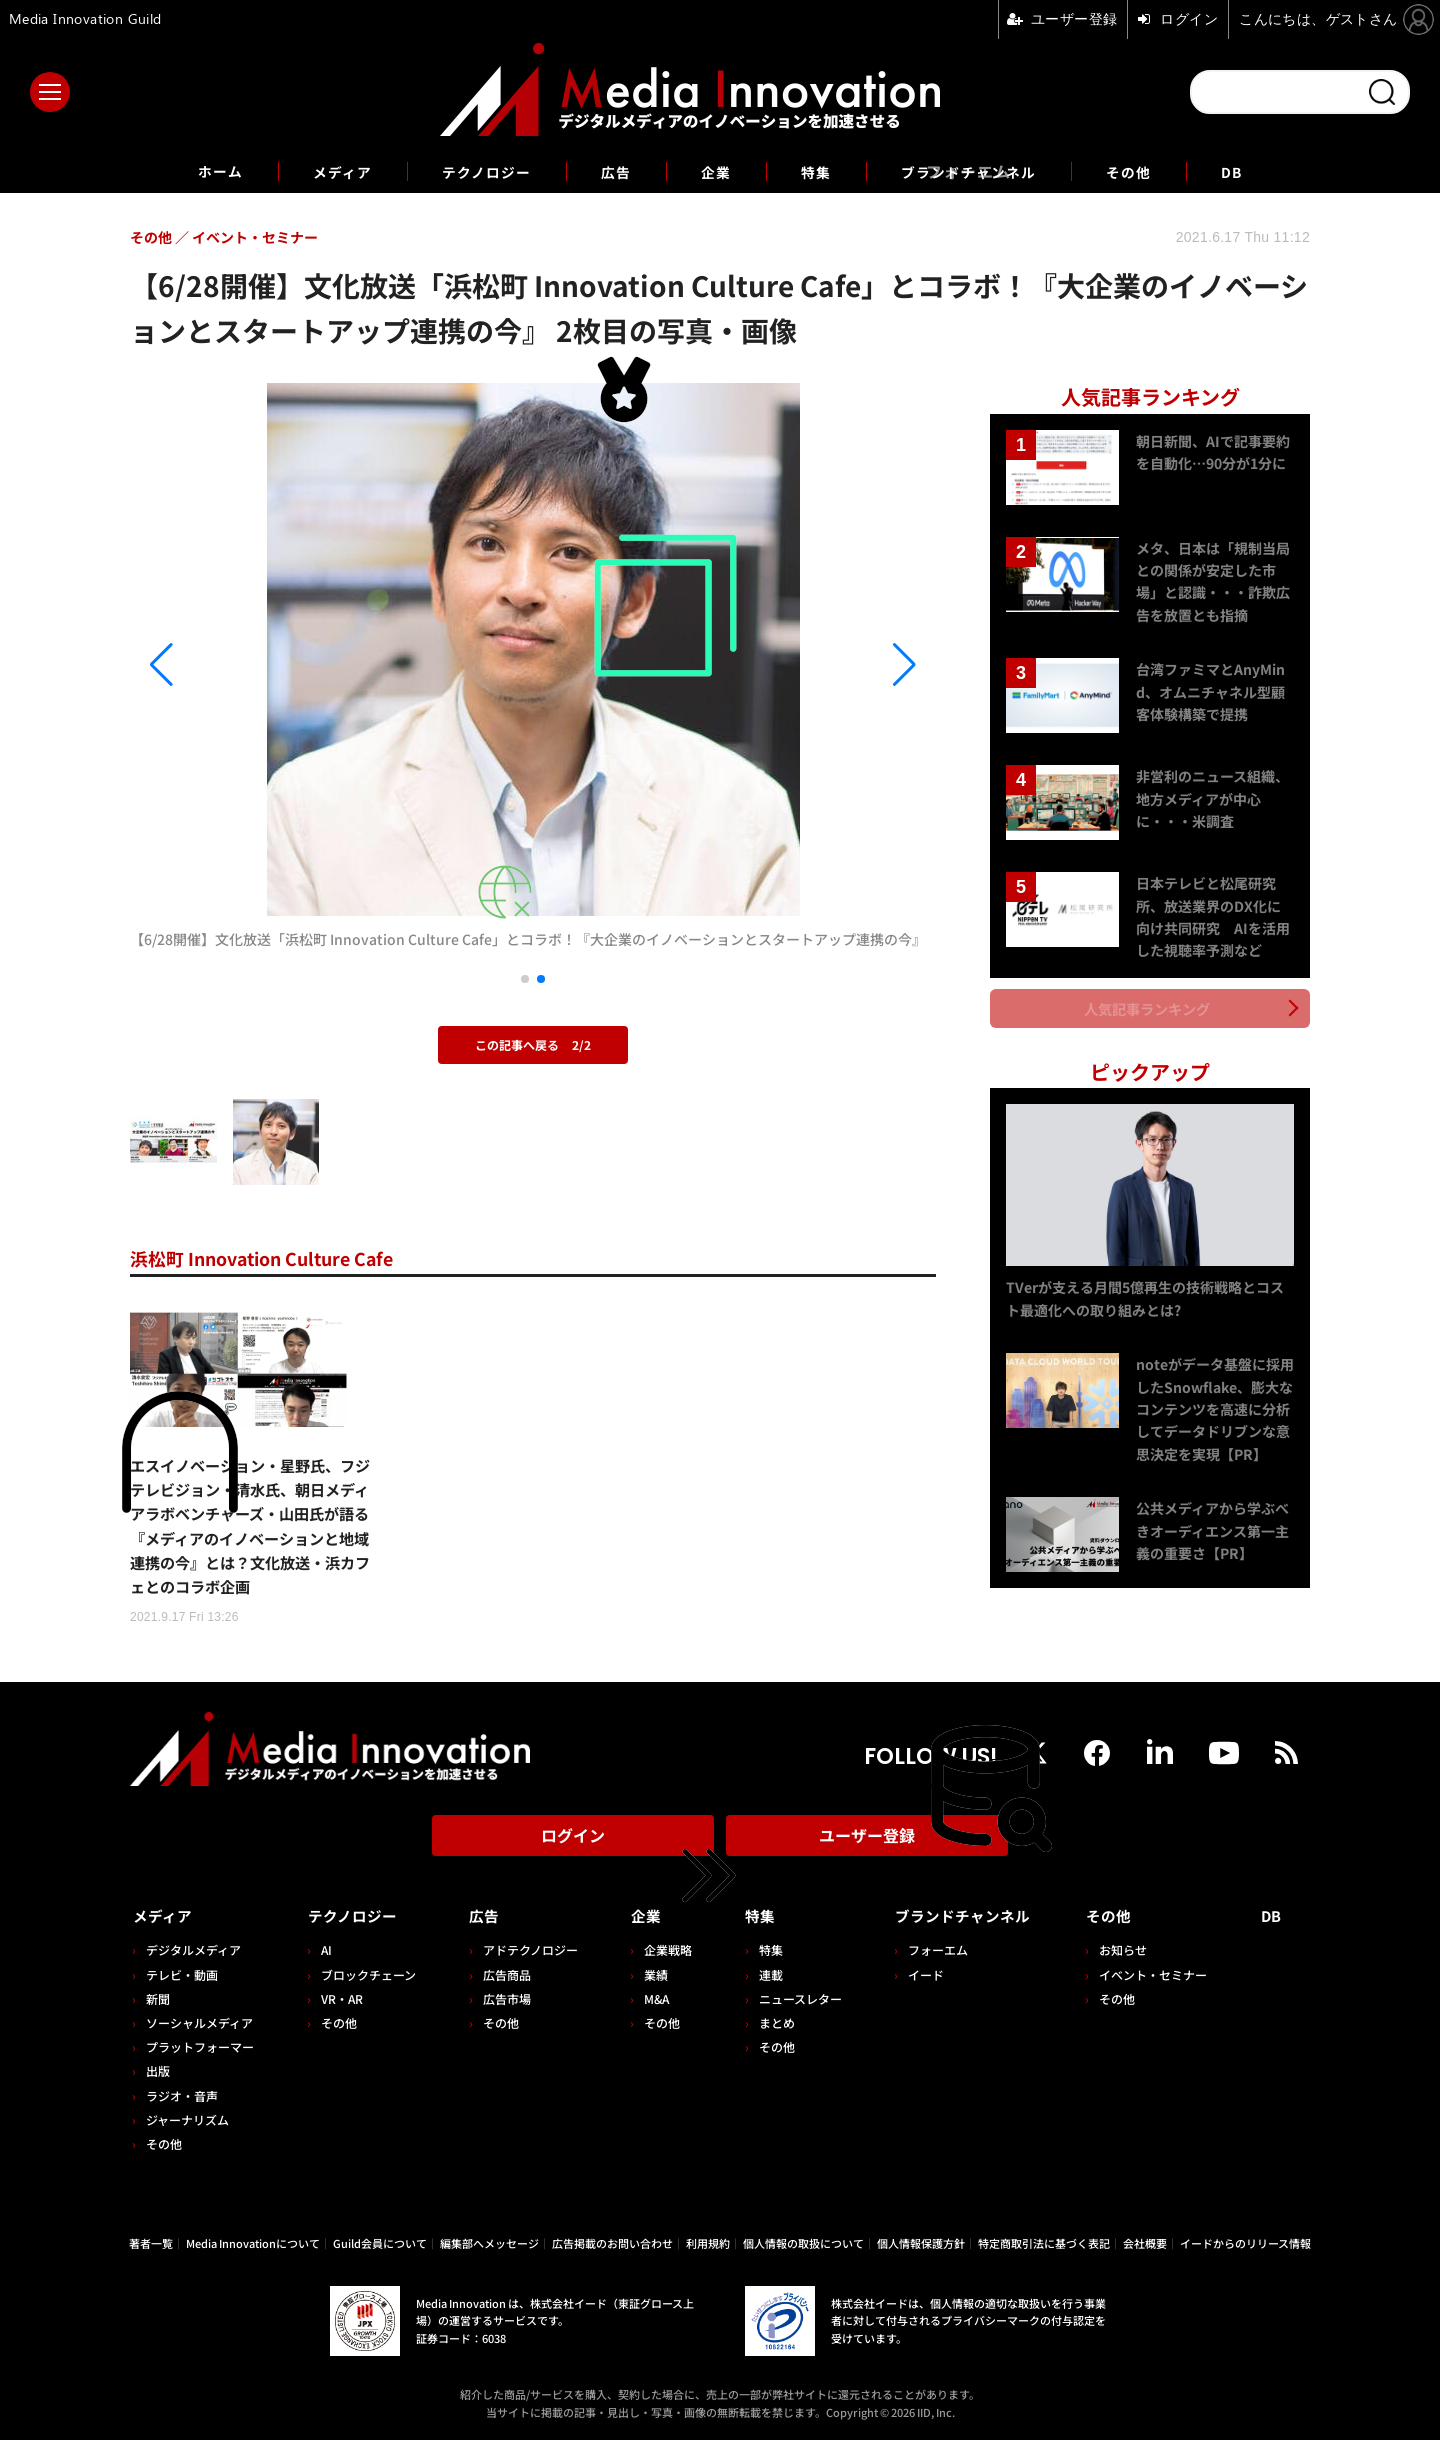 Image resolution: width=1440 pixels, height=2460 pixels. What do you see at coordinates (624, 391) in the screenshot?
I see `view achievements or awards` at bounding box center [624, 391].